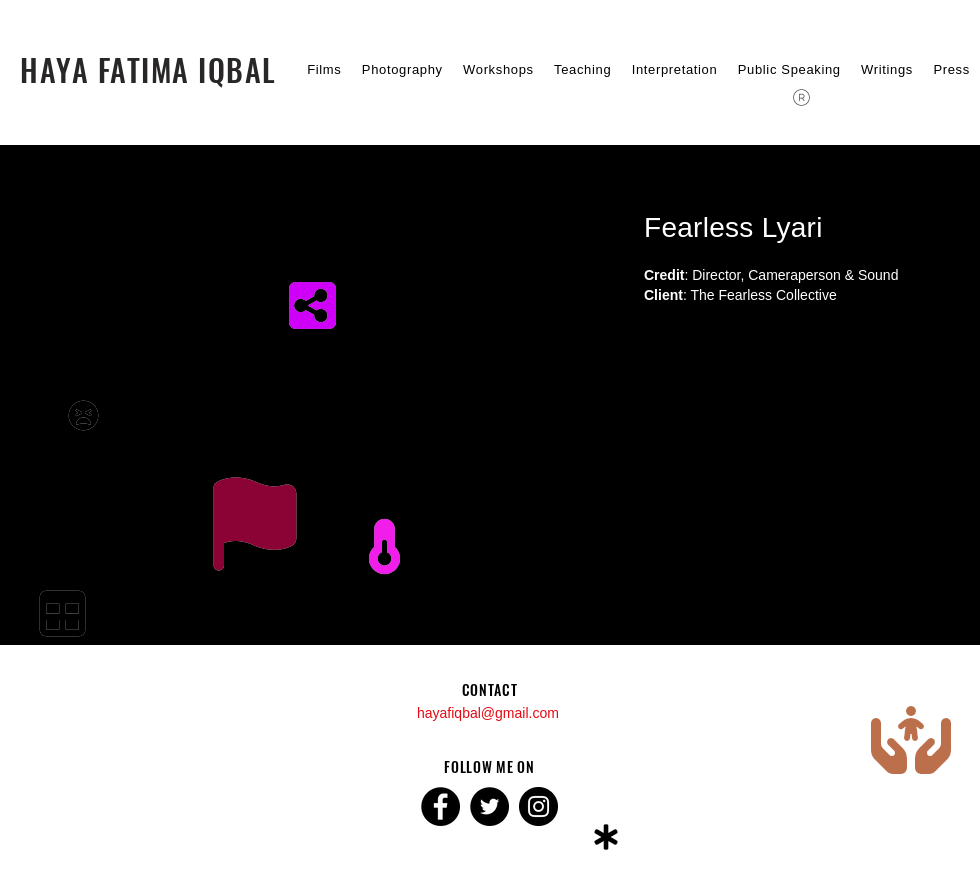  I want to click on indicates registered trademark status, so click(801, 97).